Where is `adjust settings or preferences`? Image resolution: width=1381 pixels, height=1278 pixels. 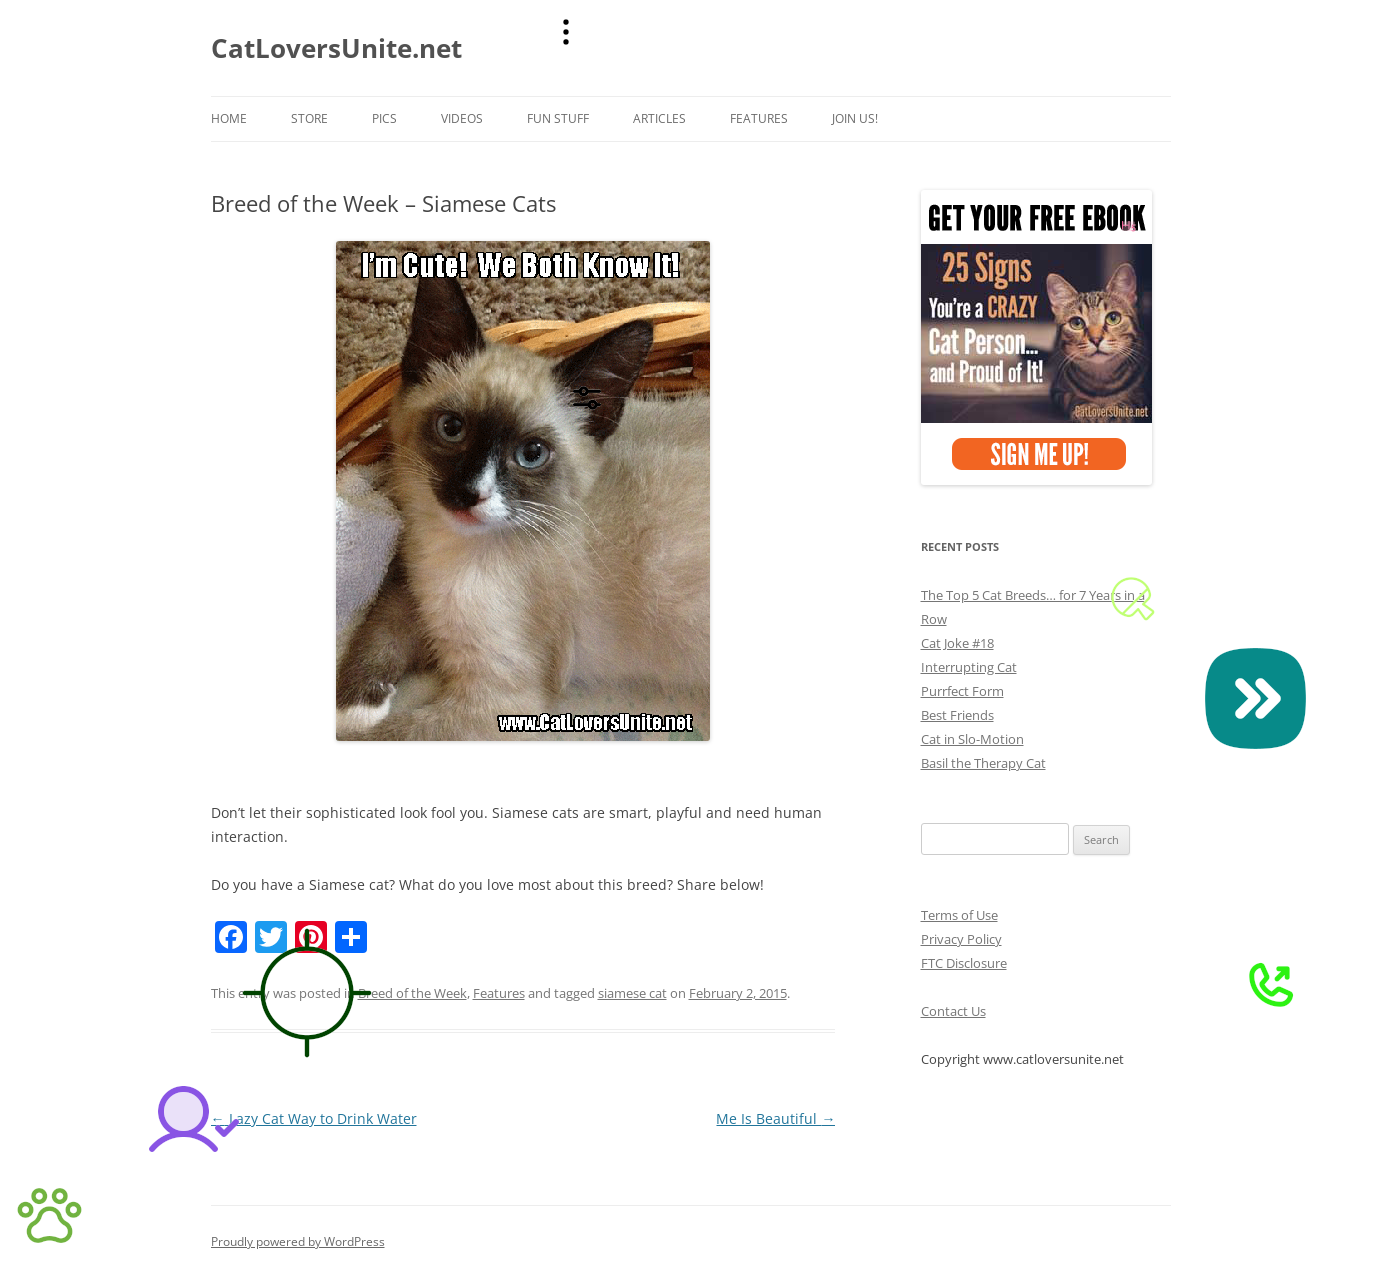 adjust settings or preferences is located at coordinates (587, 398).